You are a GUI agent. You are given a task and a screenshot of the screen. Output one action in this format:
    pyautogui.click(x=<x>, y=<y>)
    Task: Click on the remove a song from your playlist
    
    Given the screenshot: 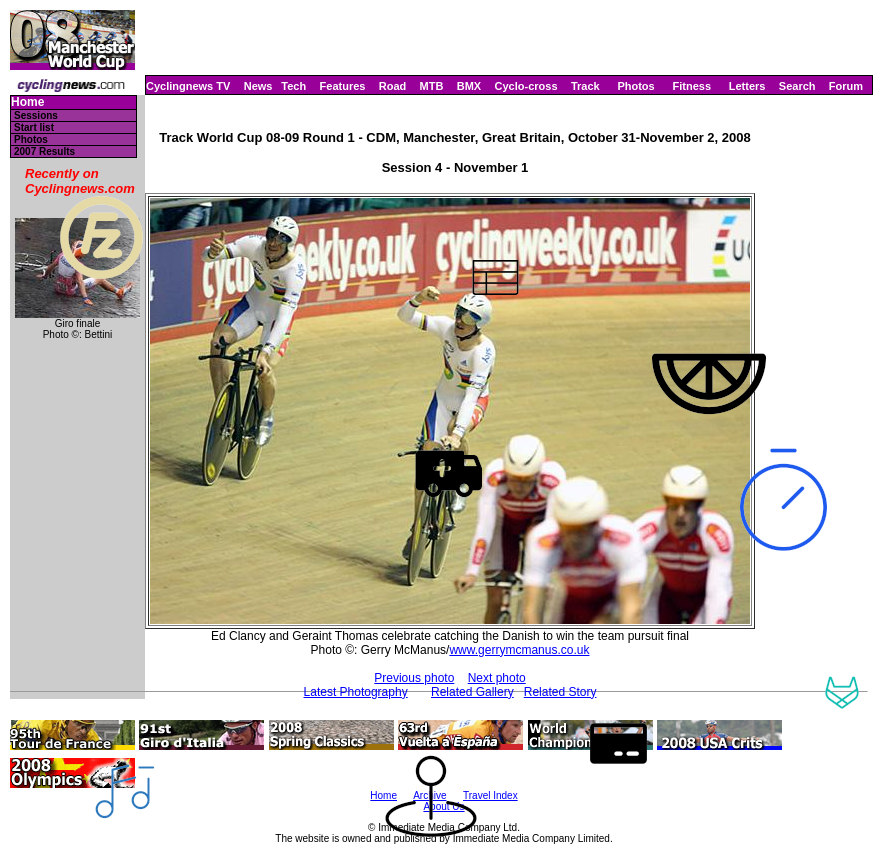 What is the action you would take?
    pyautogui.click(x=126, y=790)
    